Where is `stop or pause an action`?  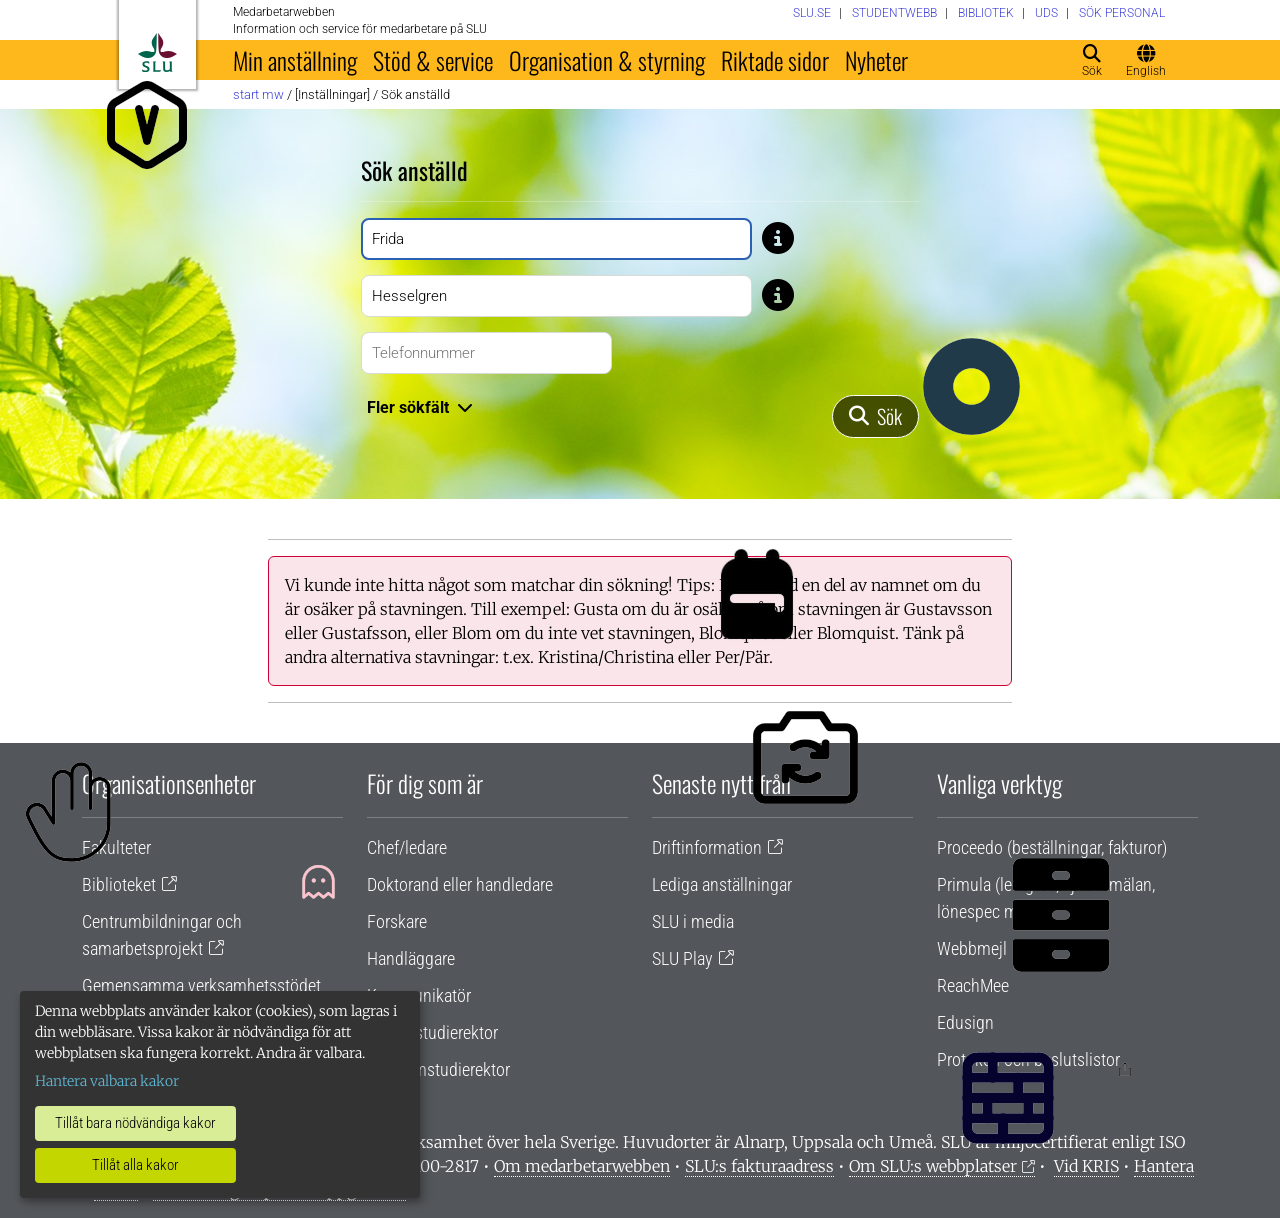
stop or pause an action is located at coordinates (72, 812).